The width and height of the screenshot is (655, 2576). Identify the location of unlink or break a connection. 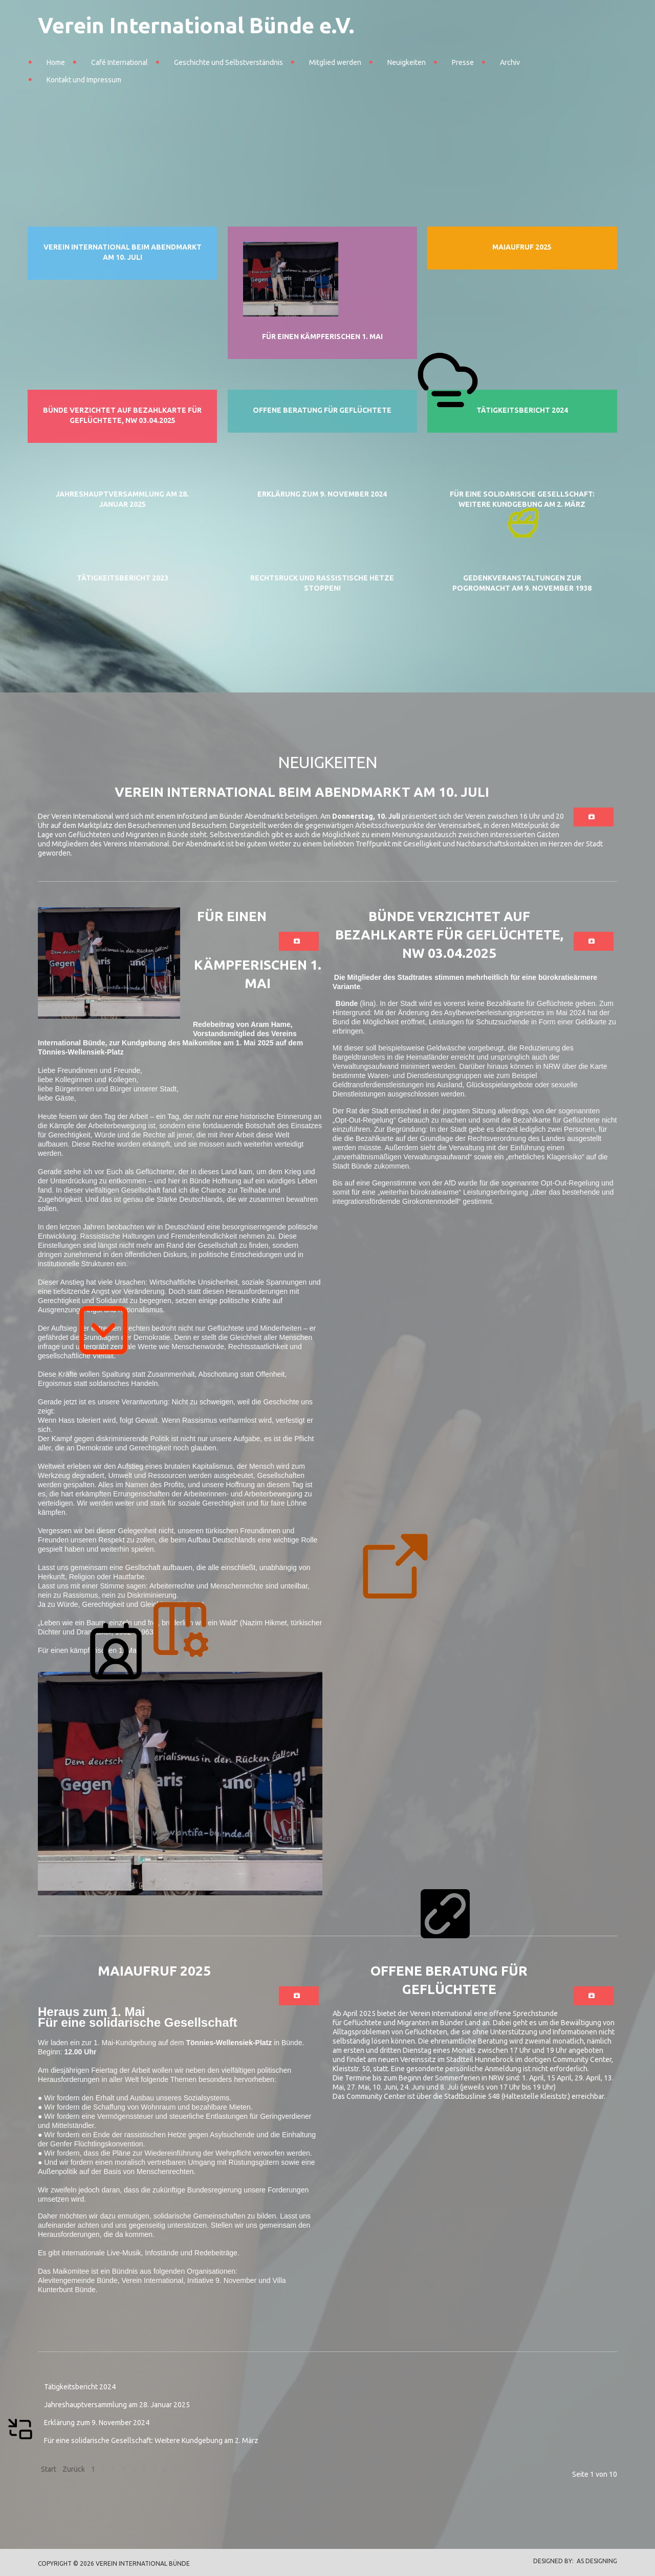
(445, 1914).